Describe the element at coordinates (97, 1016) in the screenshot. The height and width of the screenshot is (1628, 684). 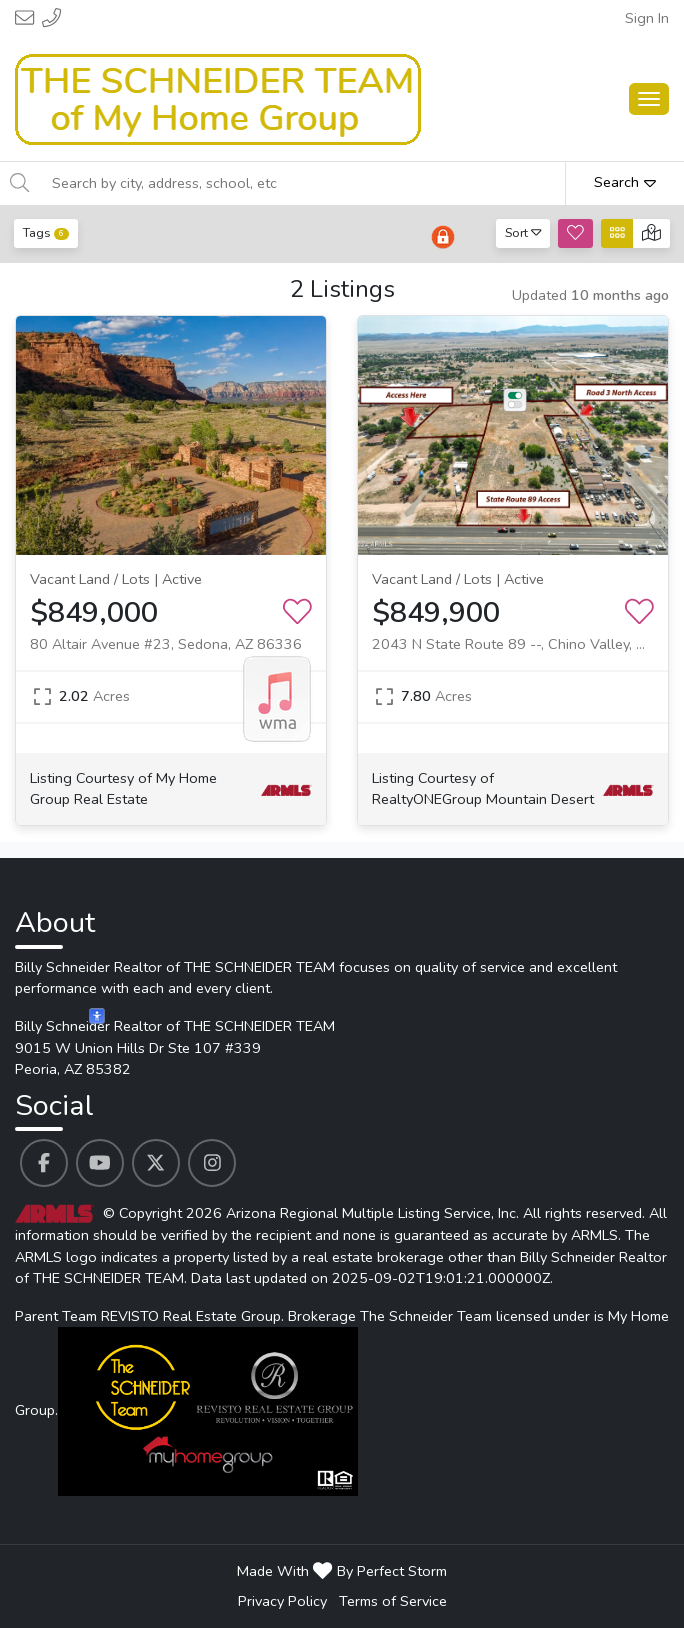
I see `open accessibility settings` at that location.